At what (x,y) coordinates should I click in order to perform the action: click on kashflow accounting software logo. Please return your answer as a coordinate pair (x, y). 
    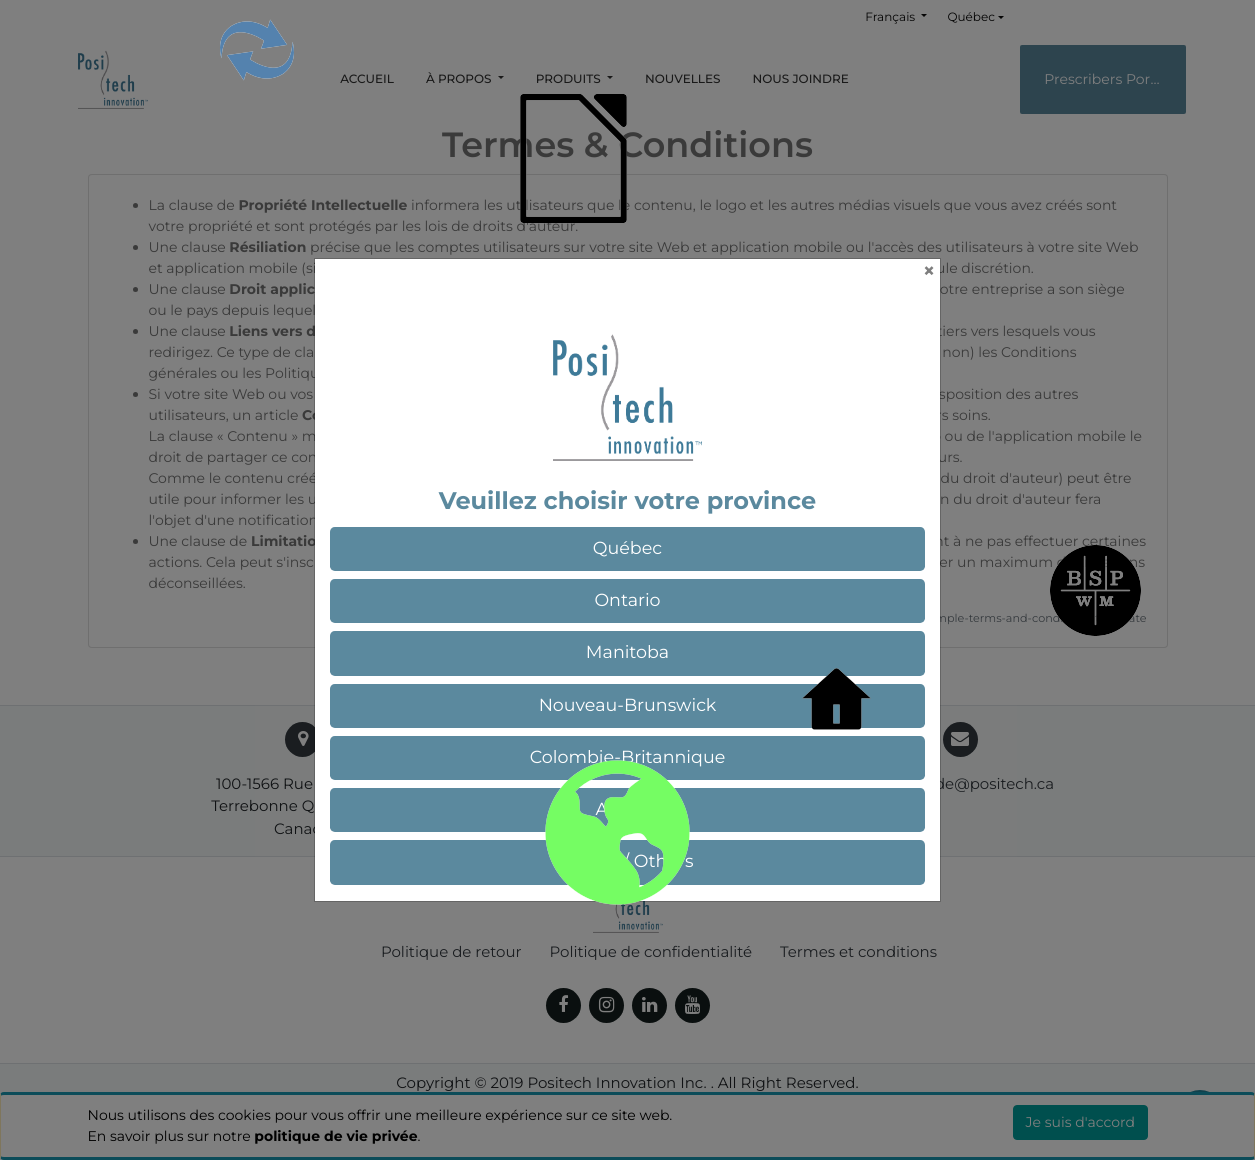
    Looking at the image, I should click on (257, 50).